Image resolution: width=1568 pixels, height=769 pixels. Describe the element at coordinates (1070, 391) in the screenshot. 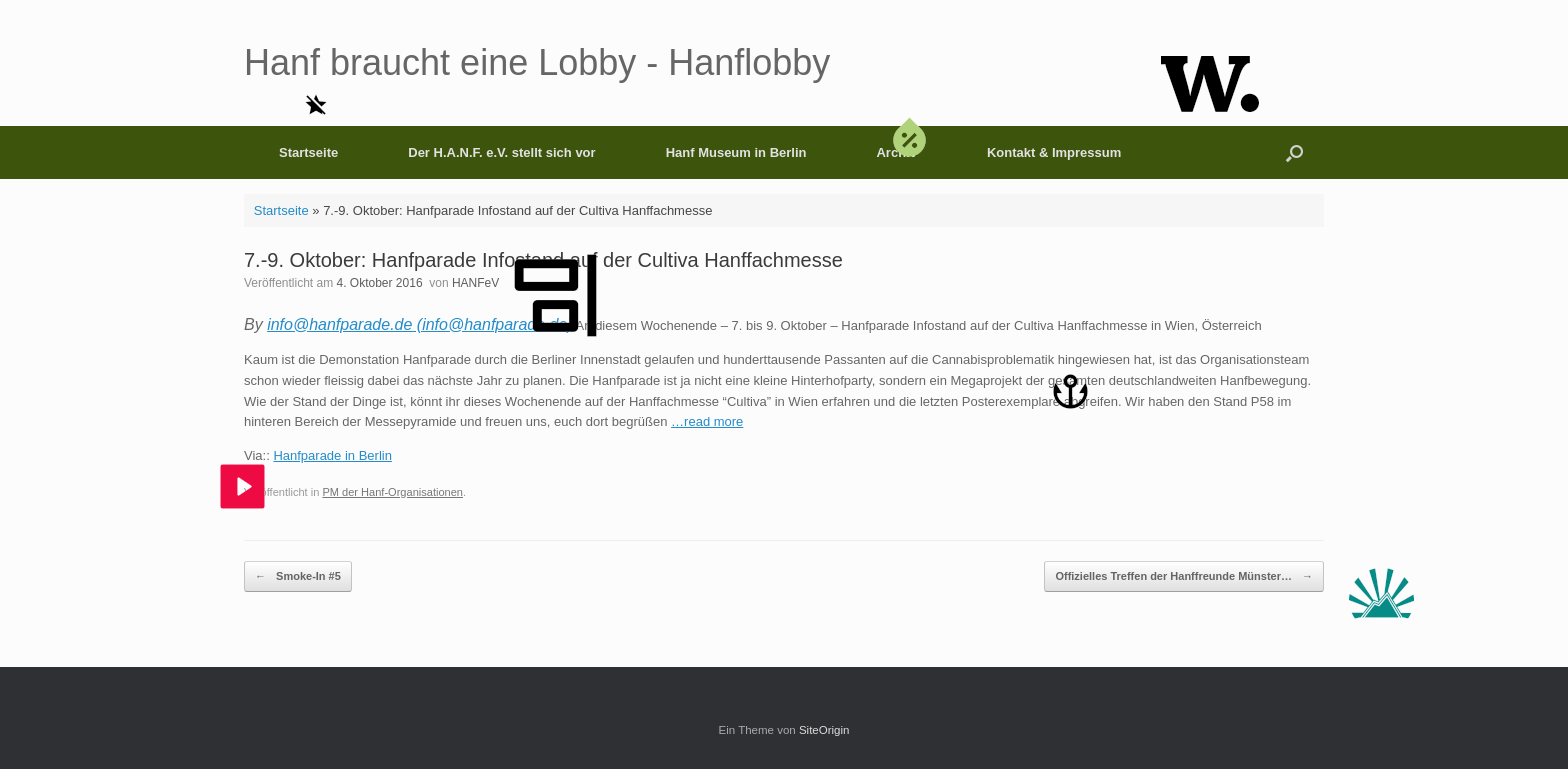

I see `access marina or harbor locations` at that location.